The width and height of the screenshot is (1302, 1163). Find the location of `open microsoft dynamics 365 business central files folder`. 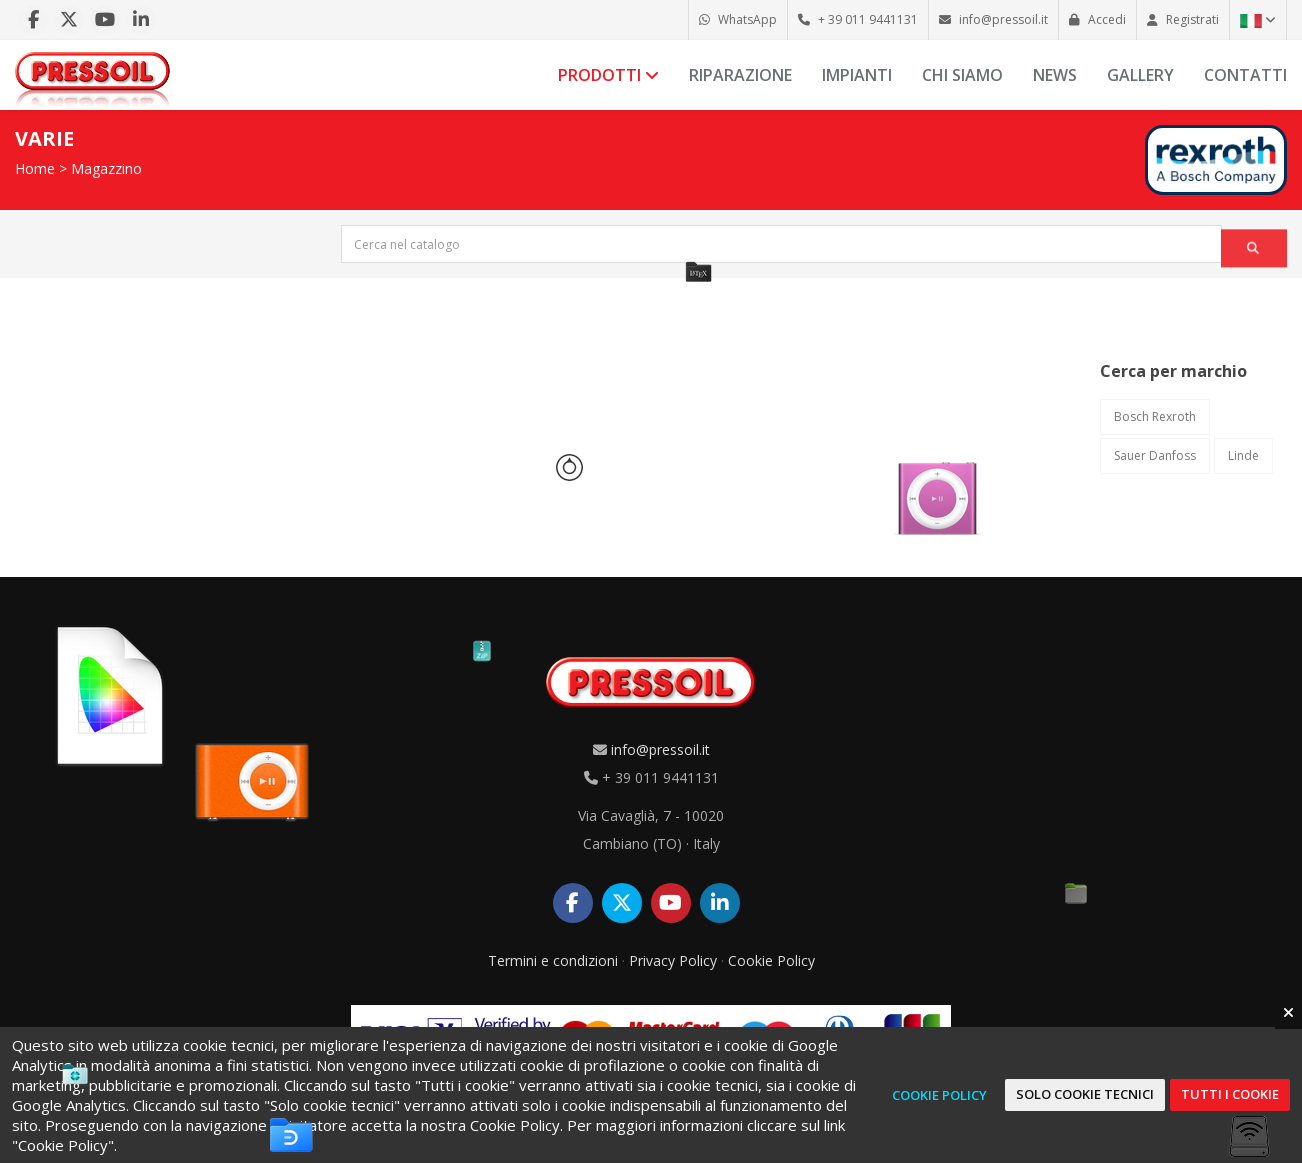

open microsoft dynamics 365 business central files folder is located at coordinates (75, 1075).